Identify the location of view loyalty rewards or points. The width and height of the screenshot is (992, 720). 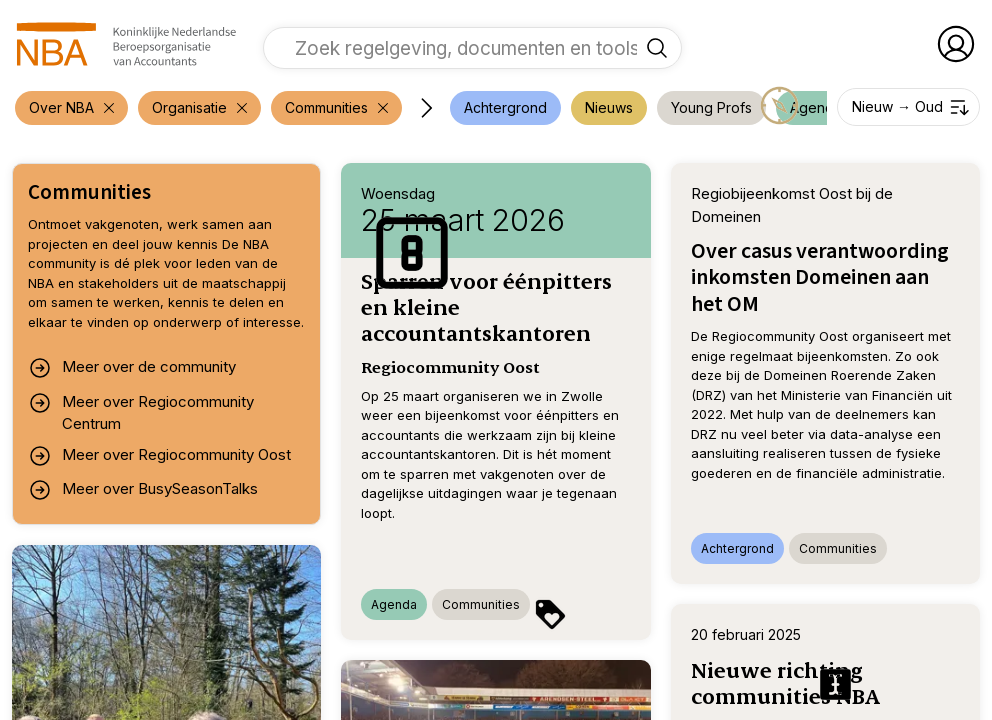
(550, 614).